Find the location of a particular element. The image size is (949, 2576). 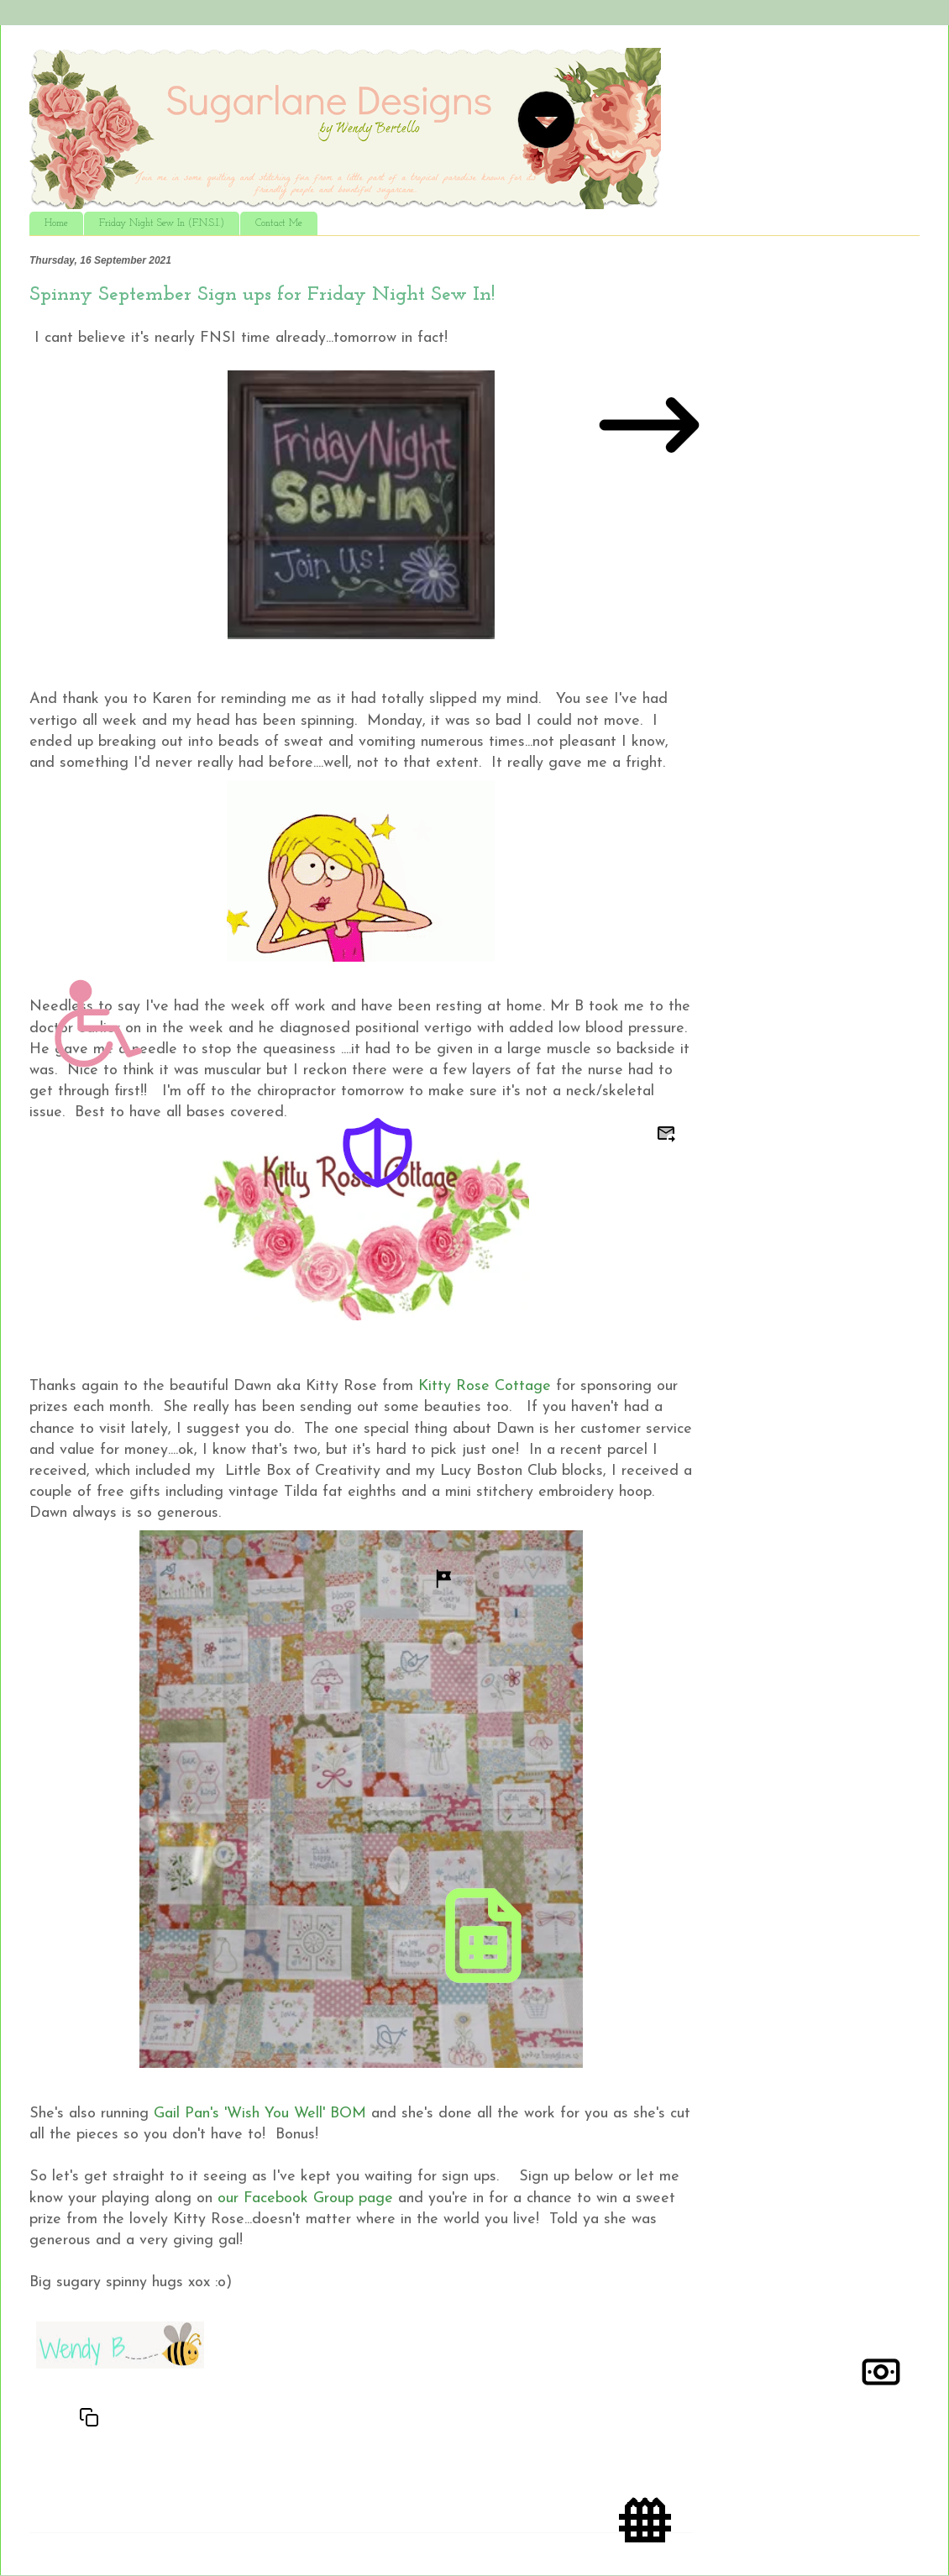

tap to expand dropdown menu is located at coordinates (546, 119).